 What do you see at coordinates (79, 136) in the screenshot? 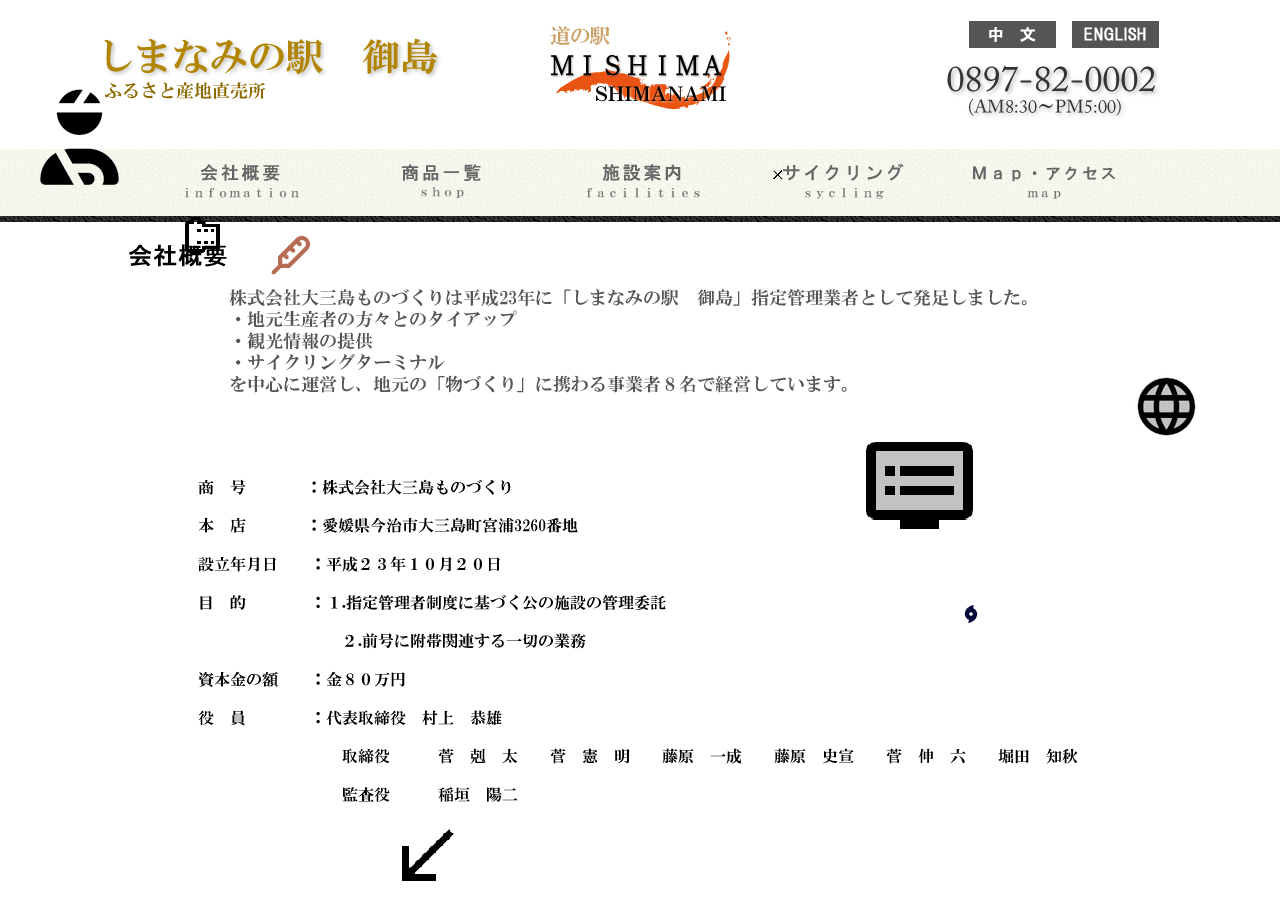
I see `indicates an injured or hurt user` at bounding box center [79, 136].